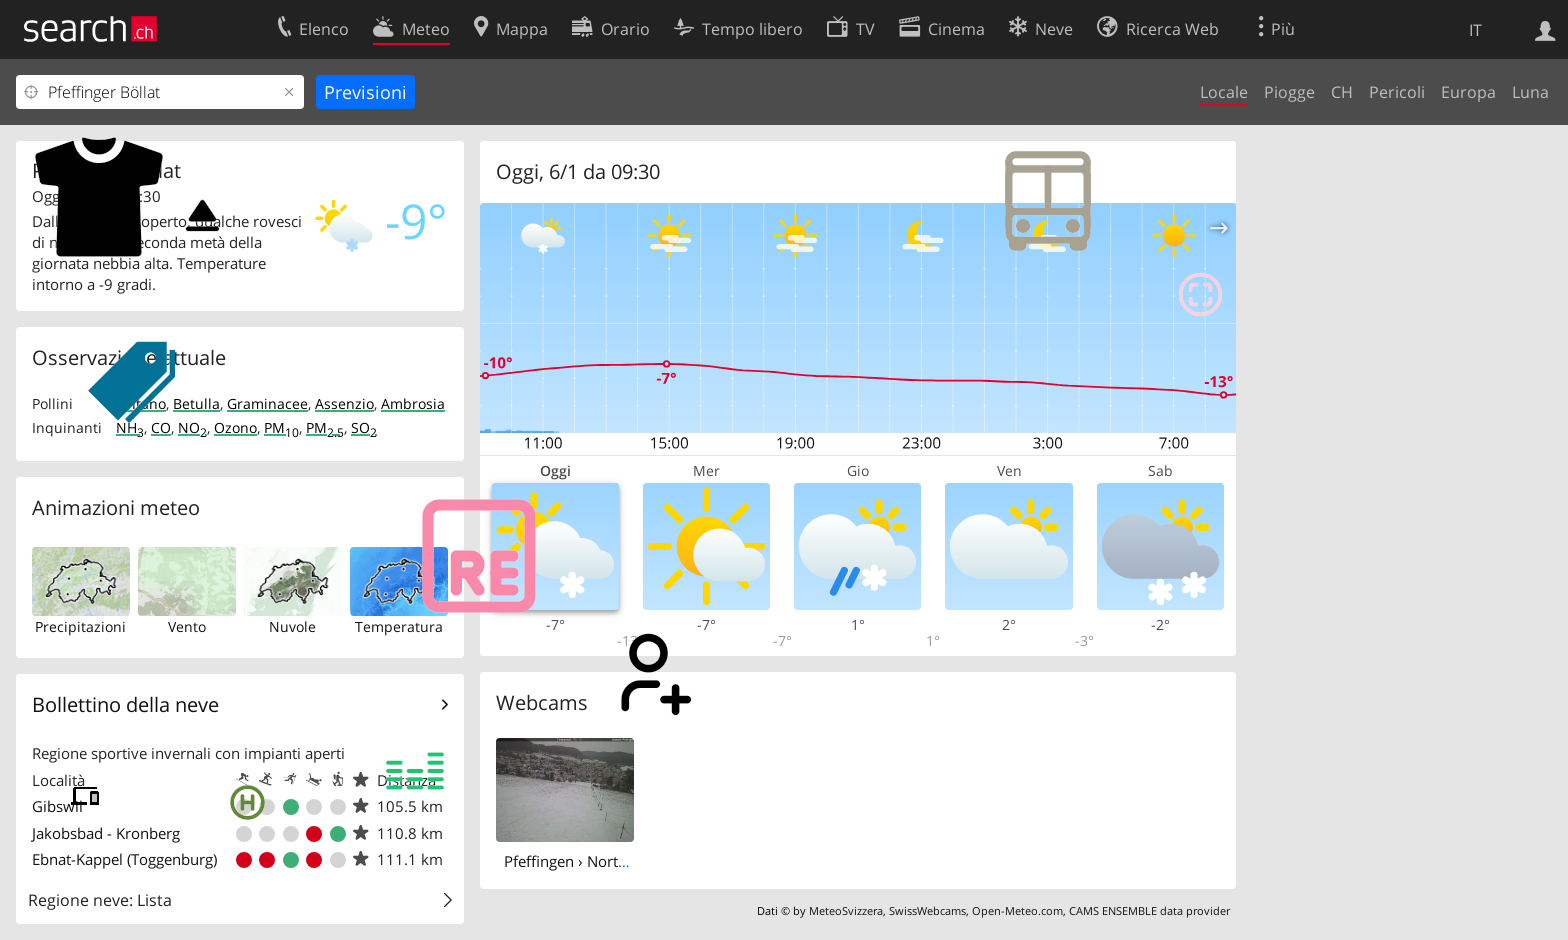 The width and height of the screenshot is (1568, 940). I want to click on tap to scan a QR code or barcode, so click(1200, 294).